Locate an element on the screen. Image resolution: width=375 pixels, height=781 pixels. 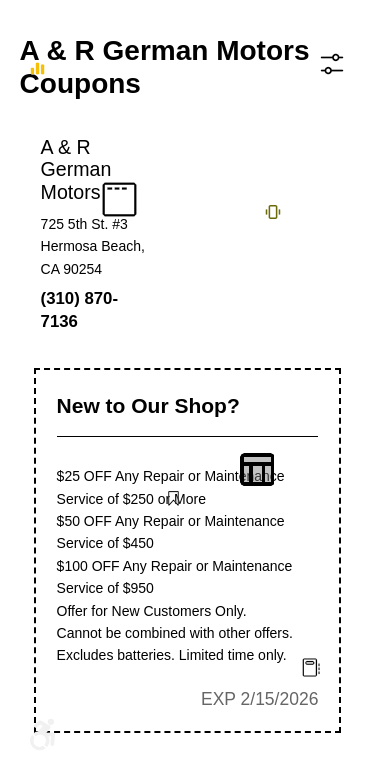
bookmark this item for later is located at coordinates (173, 498).